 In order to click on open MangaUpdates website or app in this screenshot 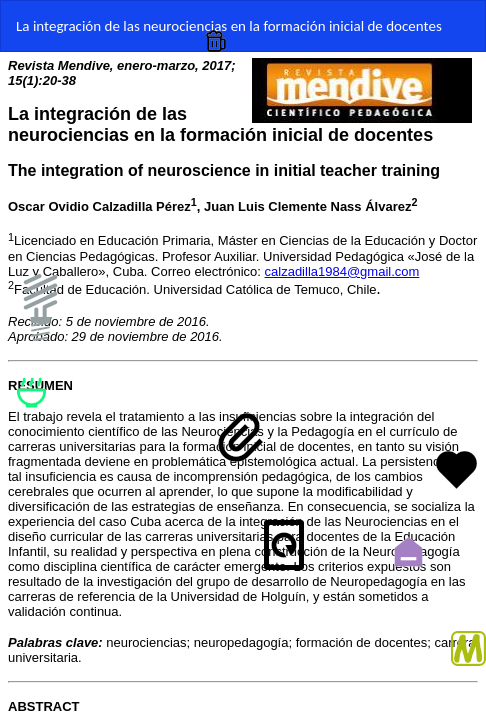, I will do `click(468, 648)`.